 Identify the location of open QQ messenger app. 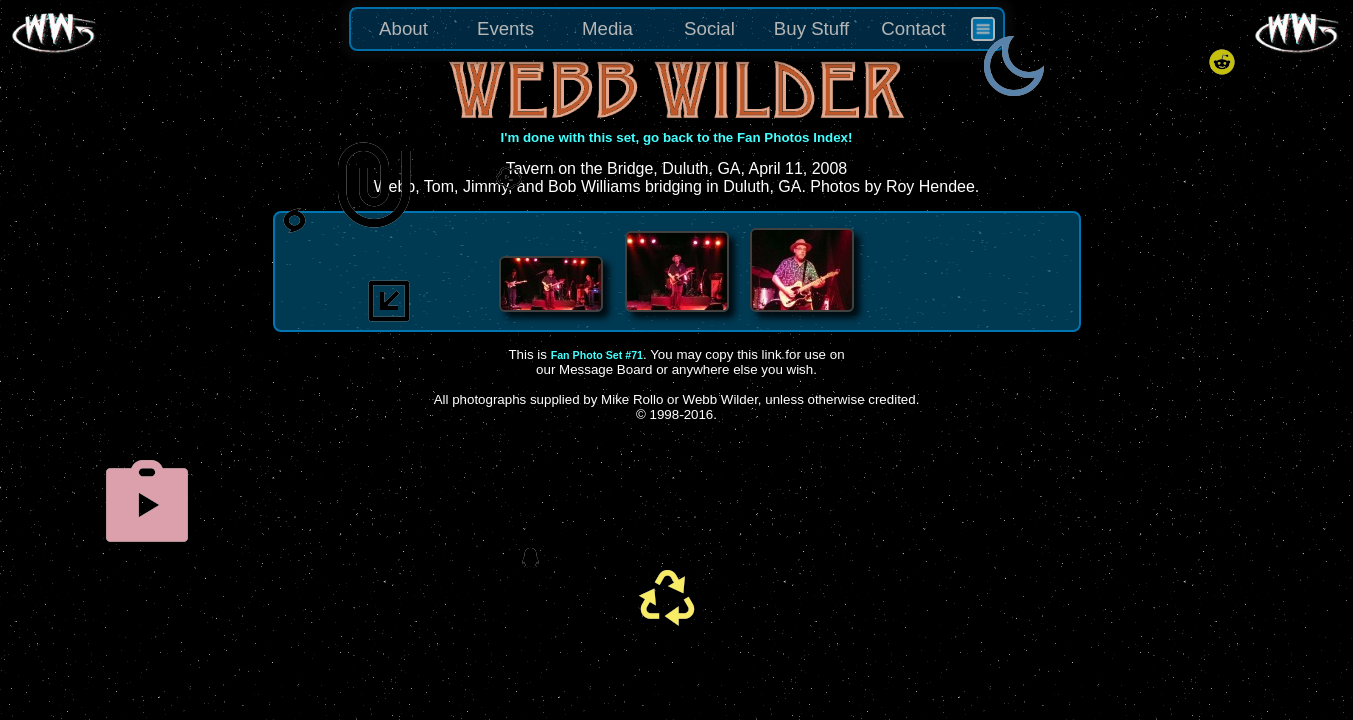
(530, 557).